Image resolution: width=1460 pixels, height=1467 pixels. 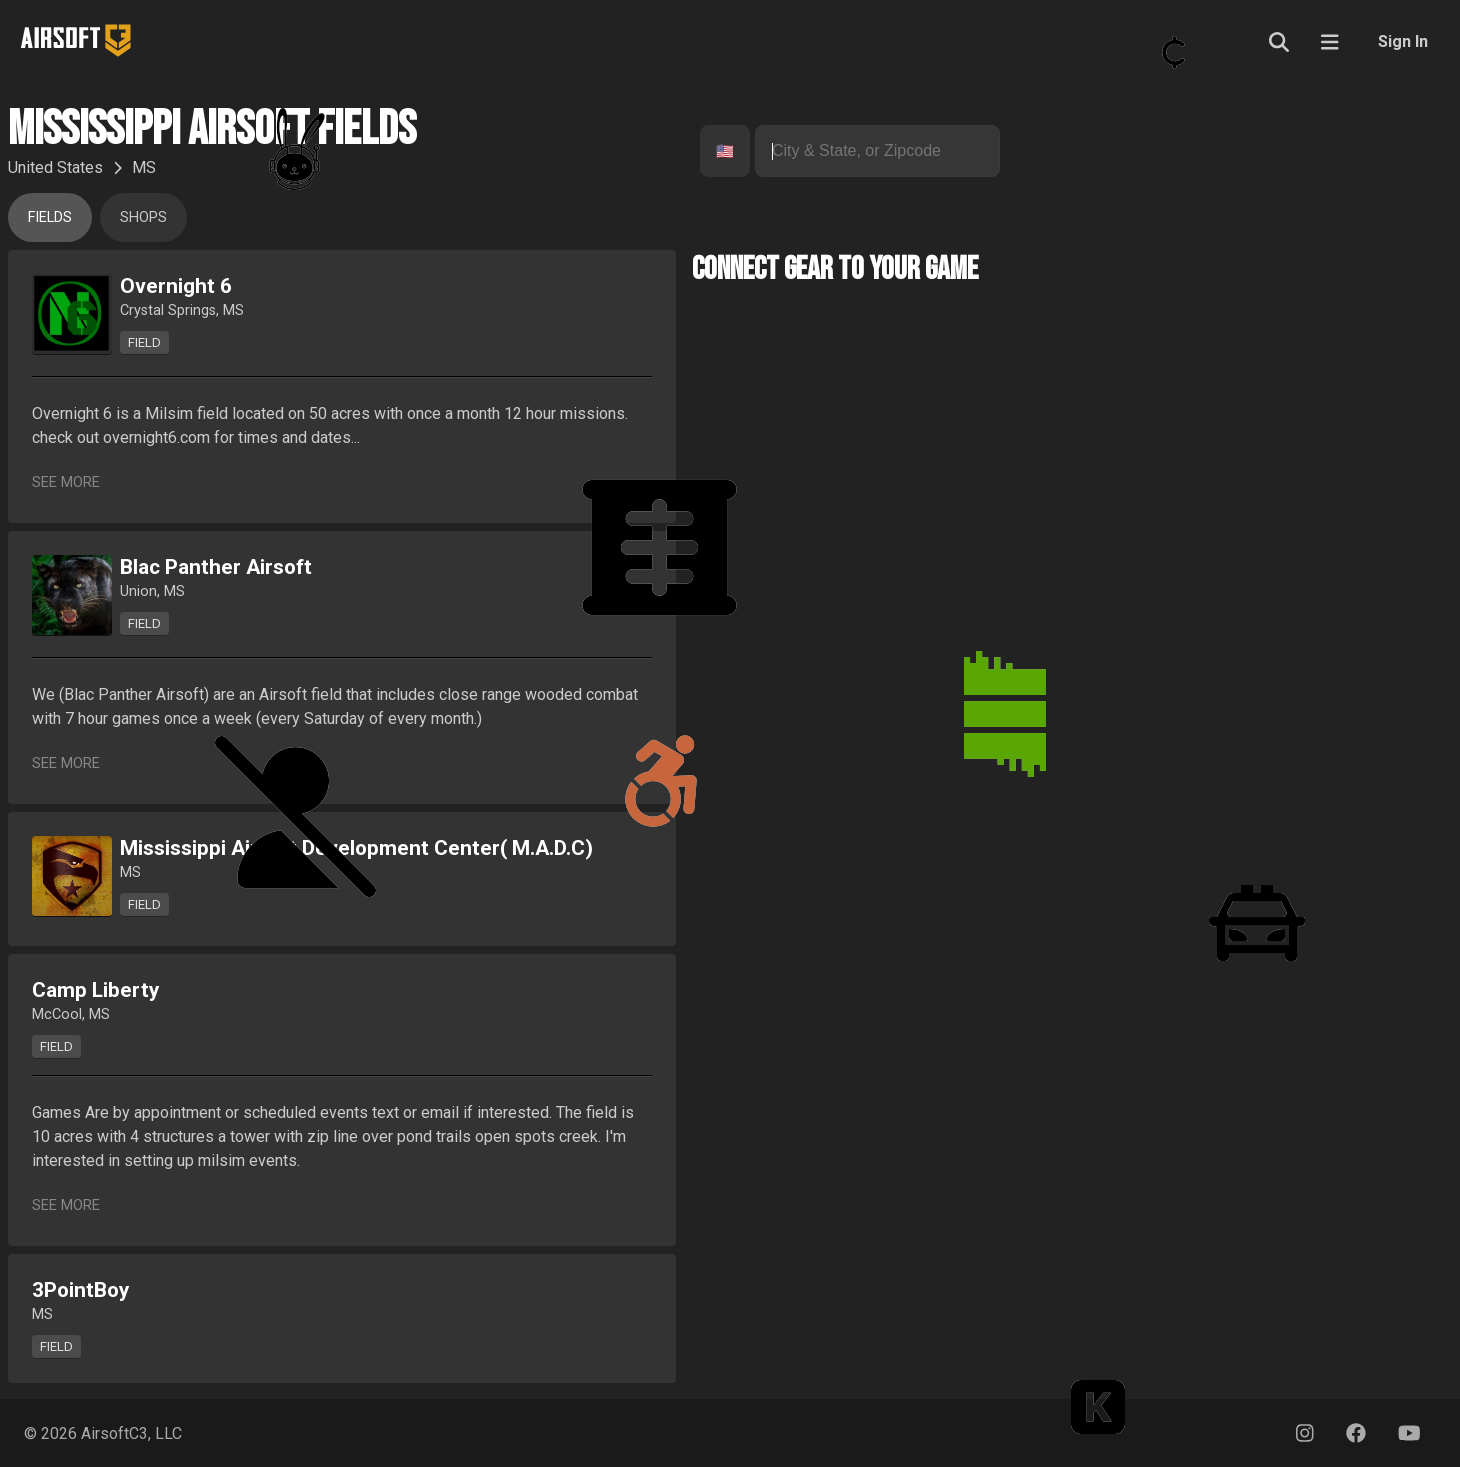 I want to click on RxDB database logo, so click(x=1005, y=714).